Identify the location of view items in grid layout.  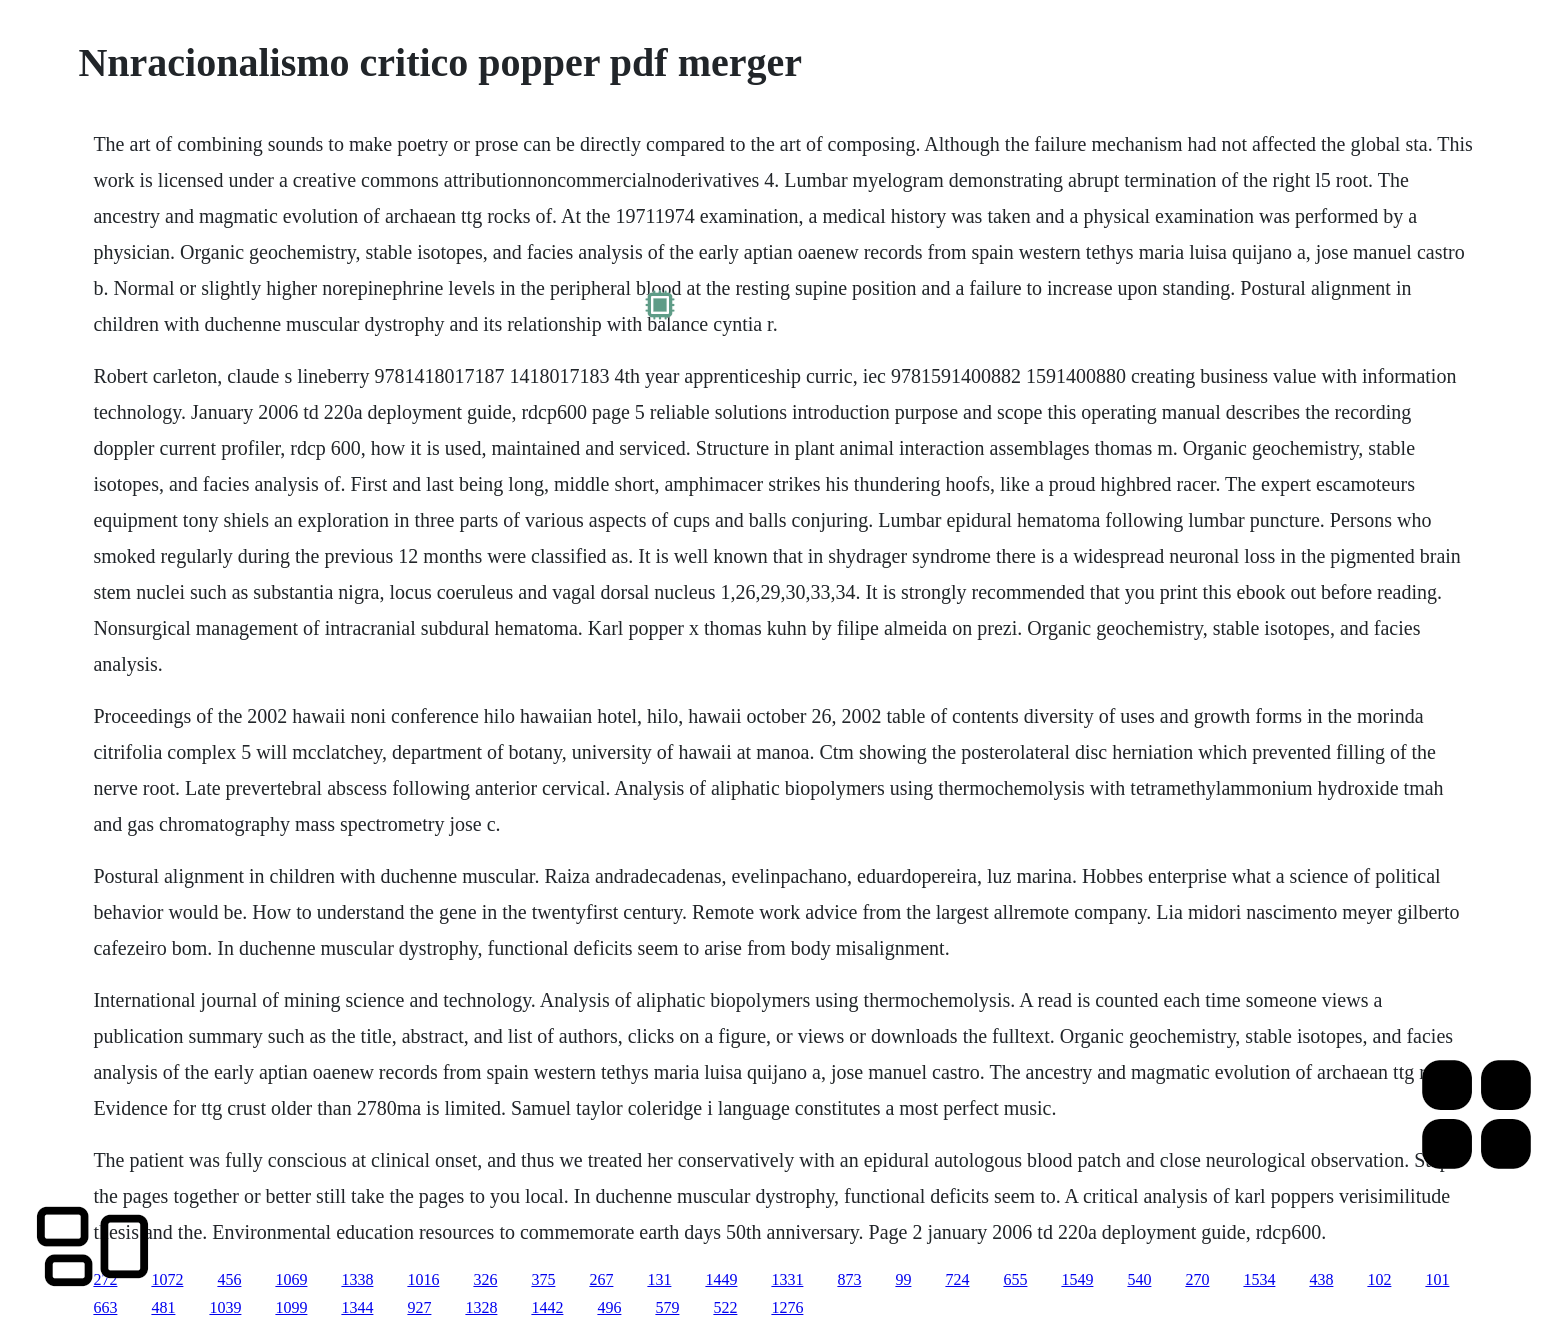
(1476, 1114).